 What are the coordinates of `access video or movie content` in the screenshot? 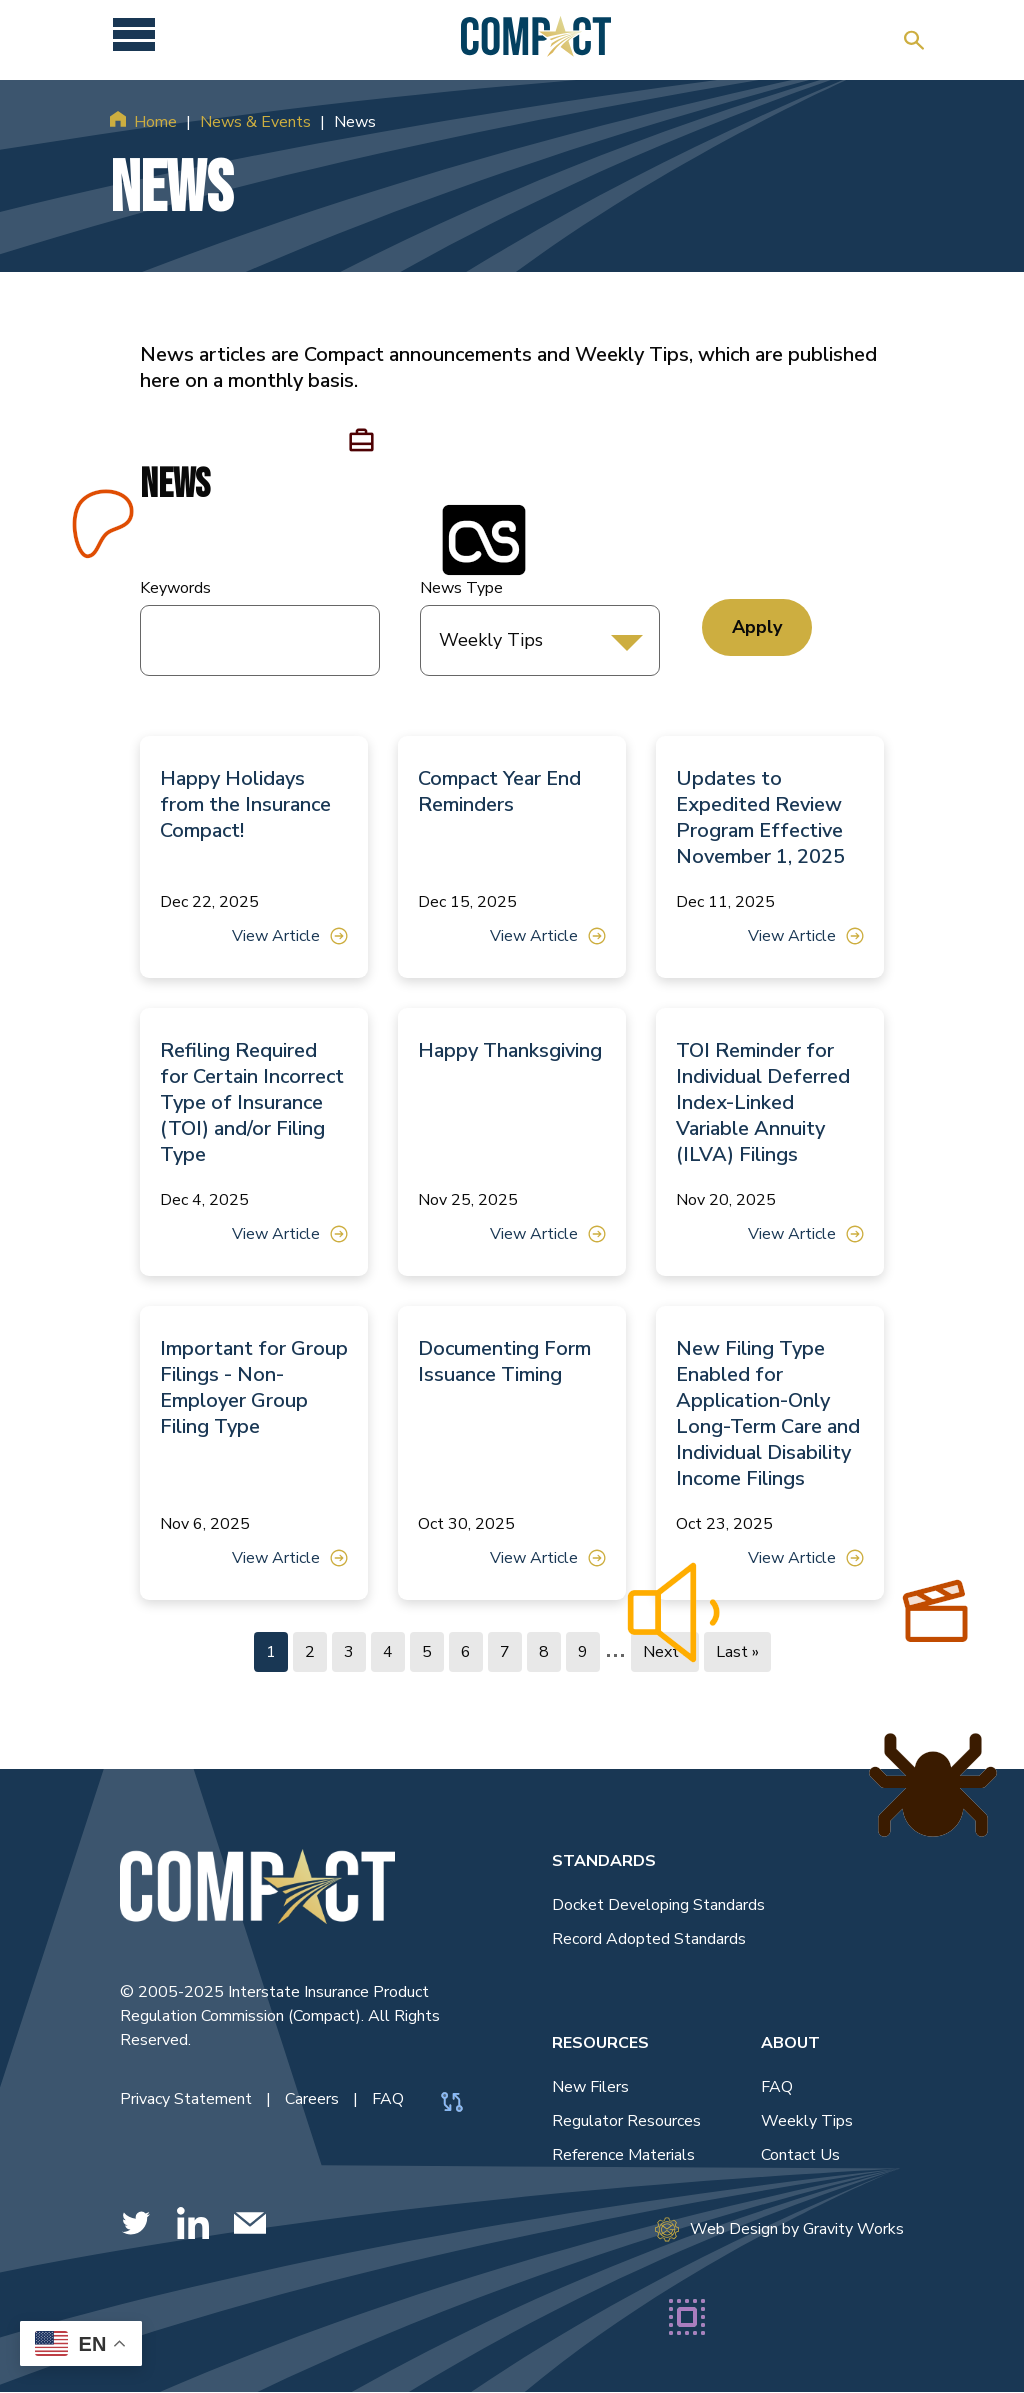 It's located at (936, 1613).